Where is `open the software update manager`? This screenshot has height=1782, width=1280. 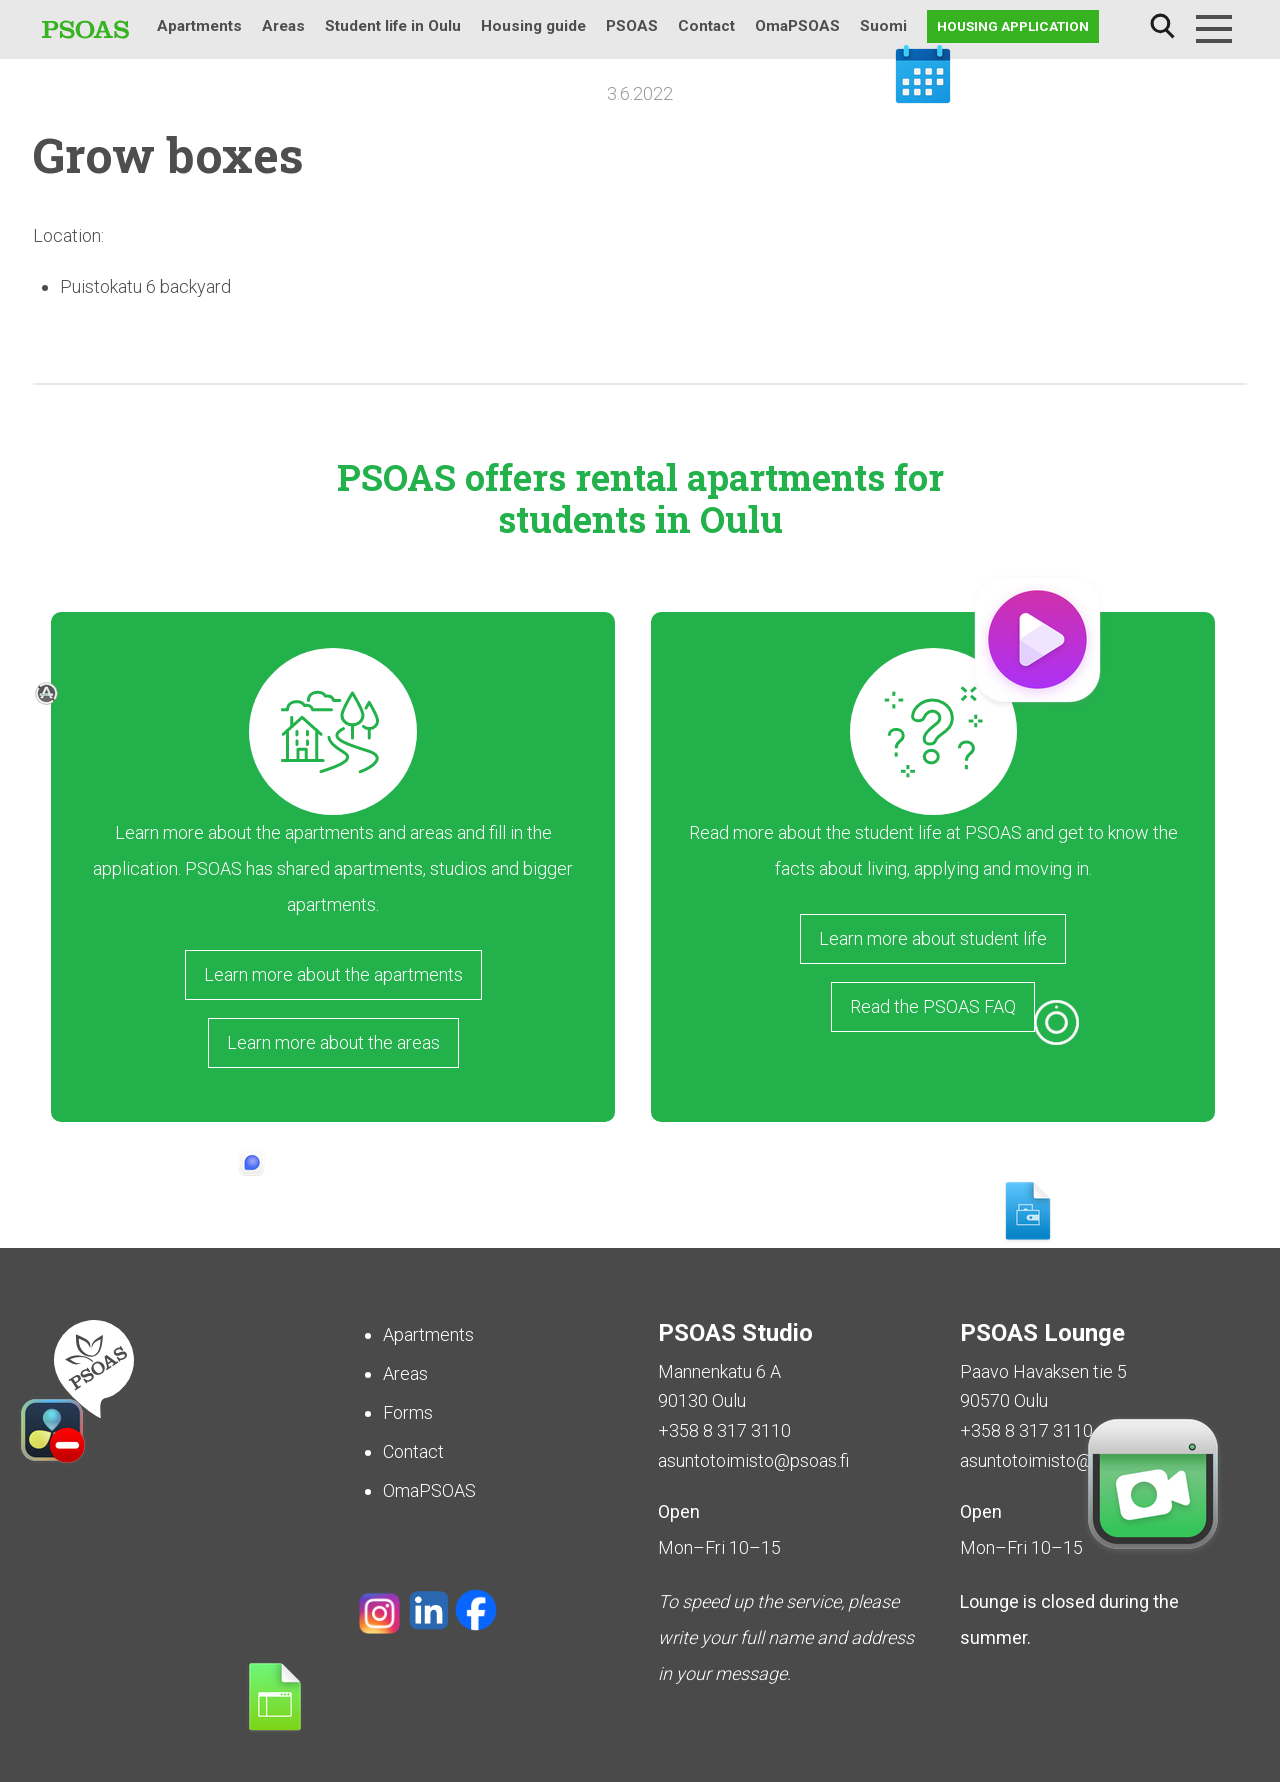
open the software update manager is located at coordinates (46, 693).